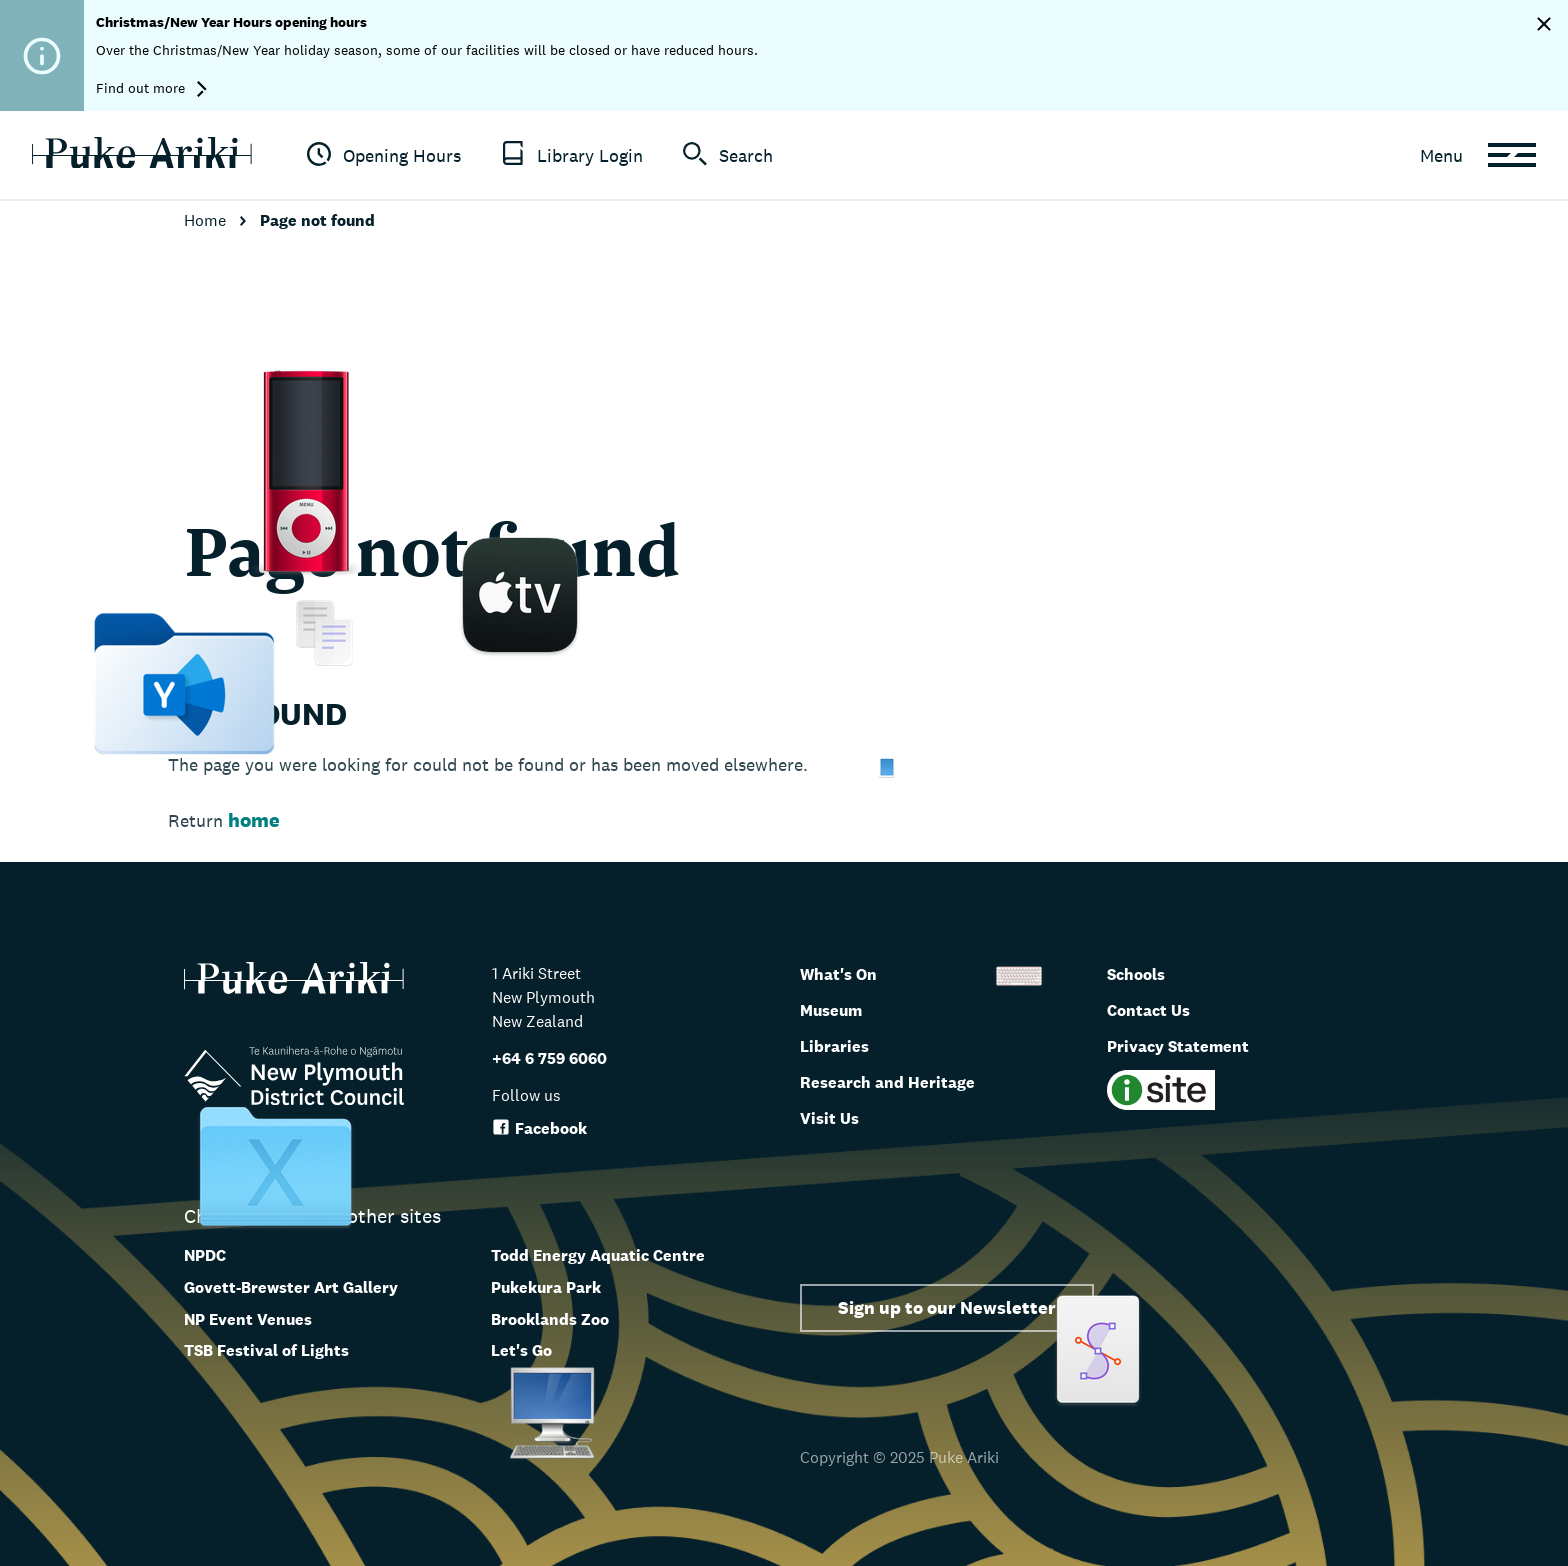  Describe the element at coordinates (305, 474) in the screenshot. I see `access ipod device settings` at that location.